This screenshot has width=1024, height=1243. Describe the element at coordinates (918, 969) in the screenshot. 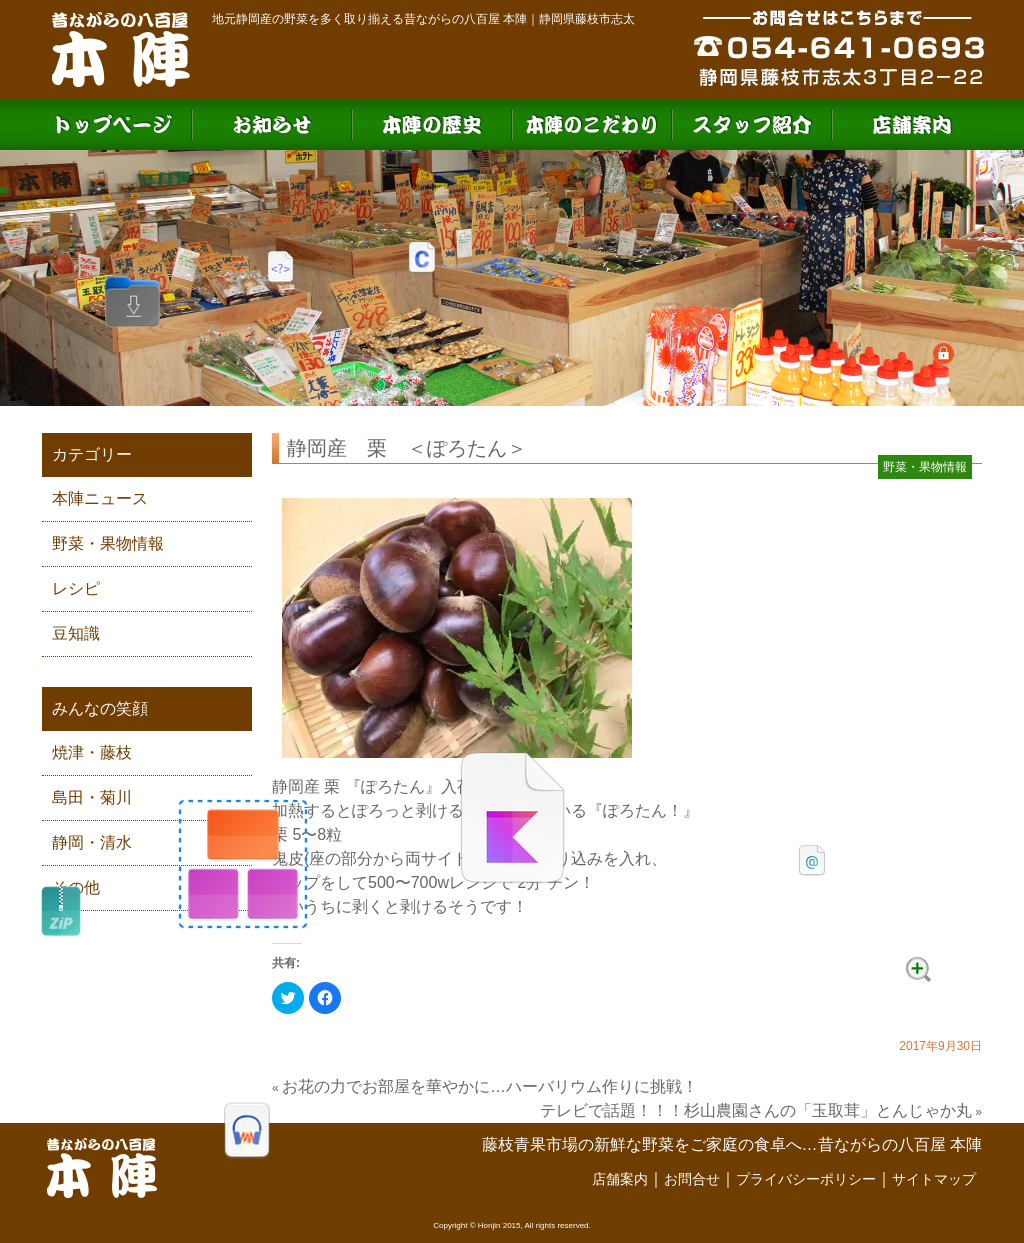

I see `zoom in on the current view` at that location.